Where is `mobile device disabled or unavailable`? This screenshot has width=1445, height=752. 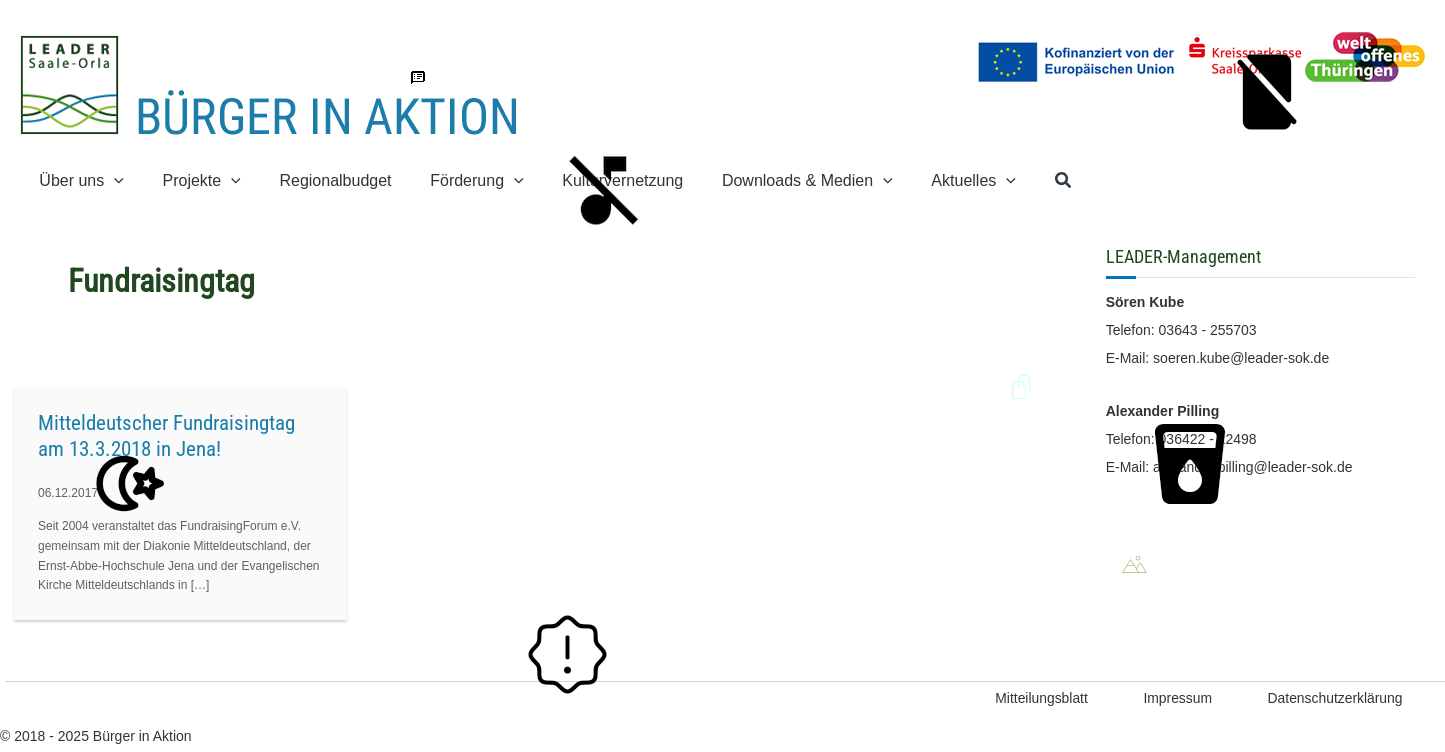 mobile device disabled or unavailable is located at coordinates (1267, 92).